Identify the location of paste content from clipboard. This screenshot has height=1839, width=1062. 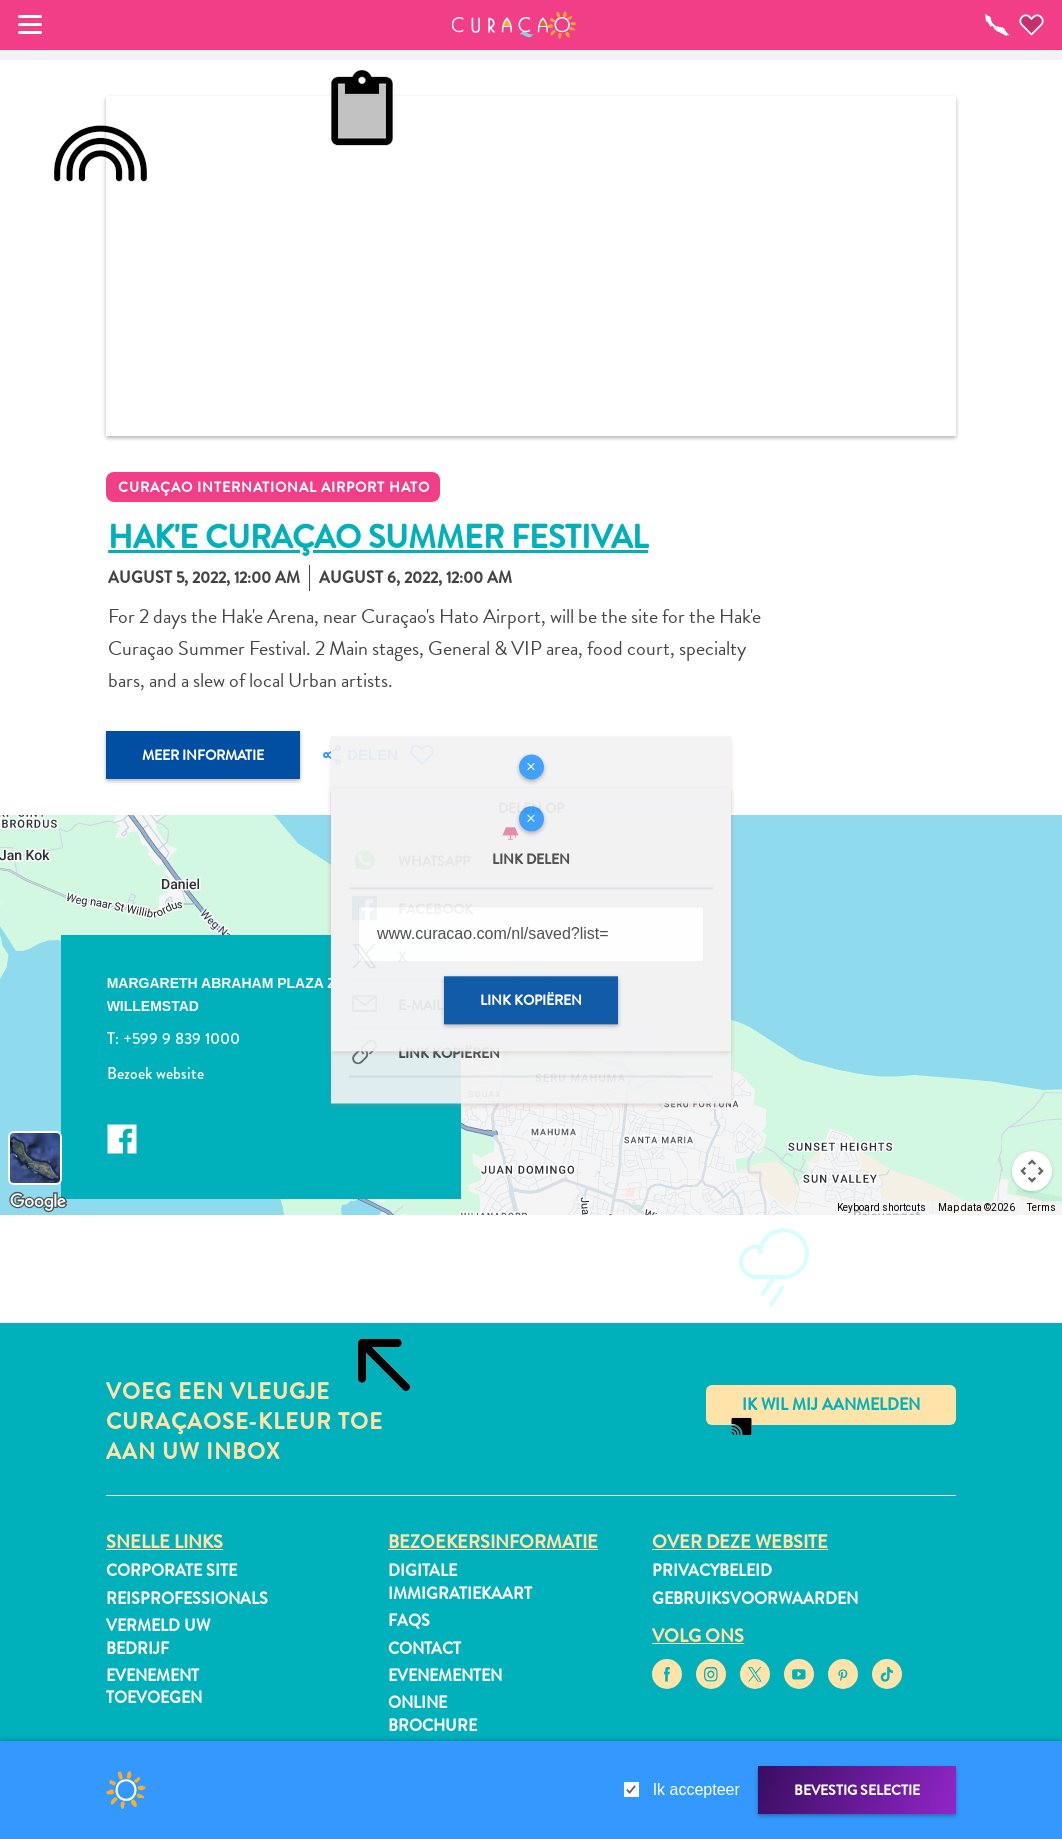
(362, 111).